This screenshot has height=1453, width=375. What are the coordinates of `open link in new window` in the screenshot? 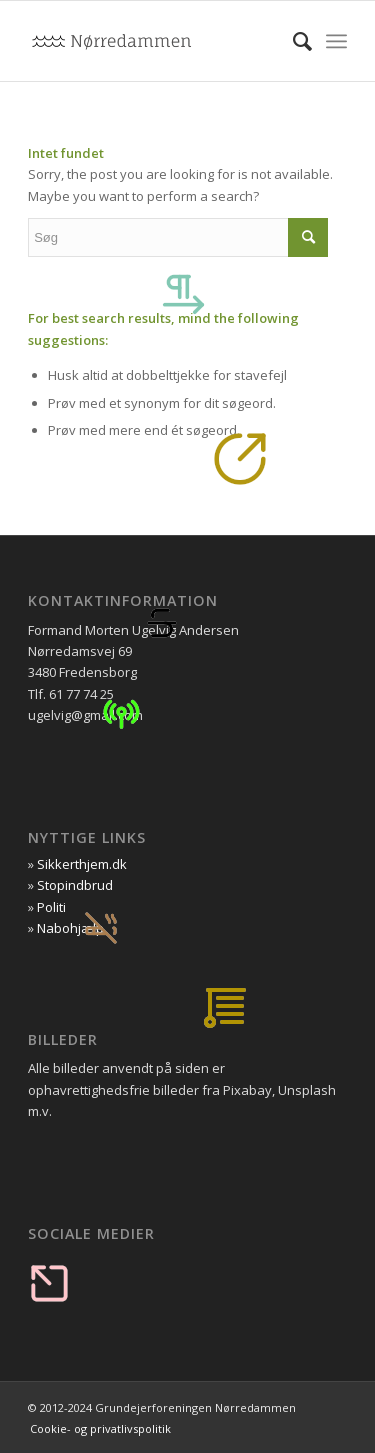 It's located at (49, 1283).